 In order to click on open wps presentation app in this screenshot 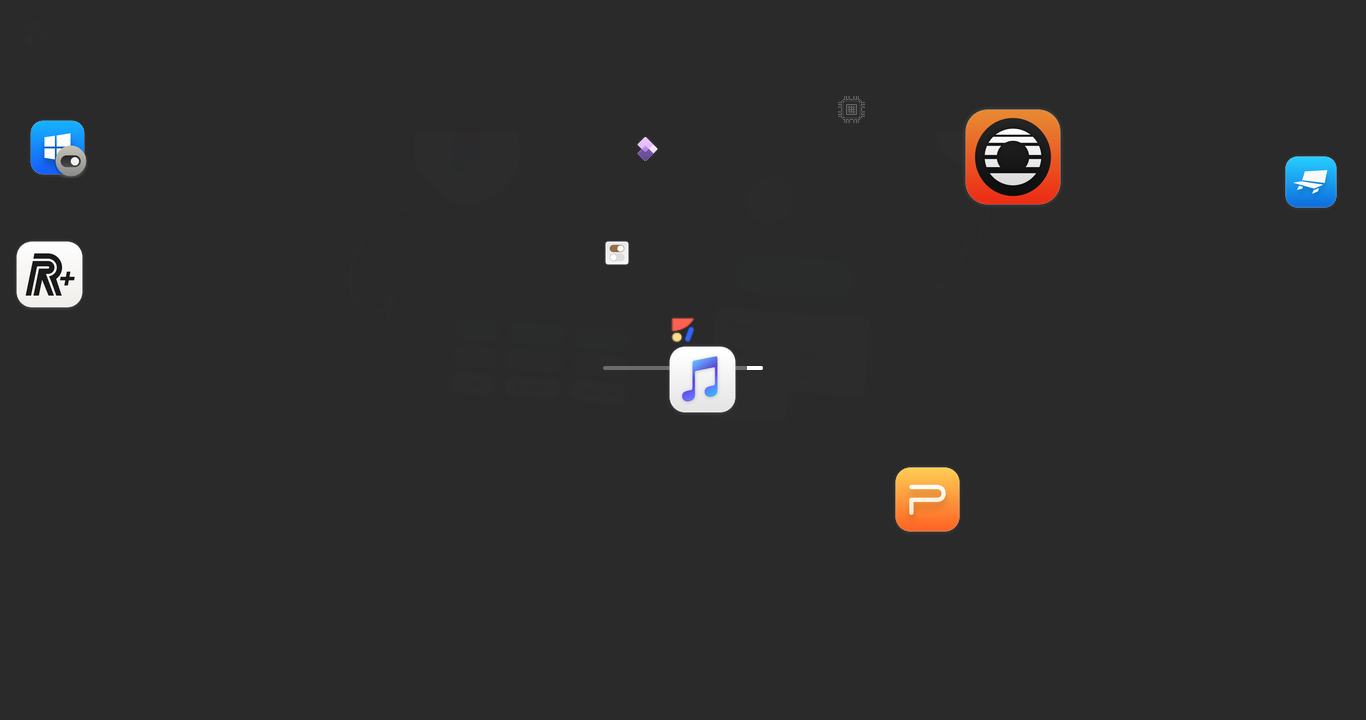, I will do `click(927, 499)`.